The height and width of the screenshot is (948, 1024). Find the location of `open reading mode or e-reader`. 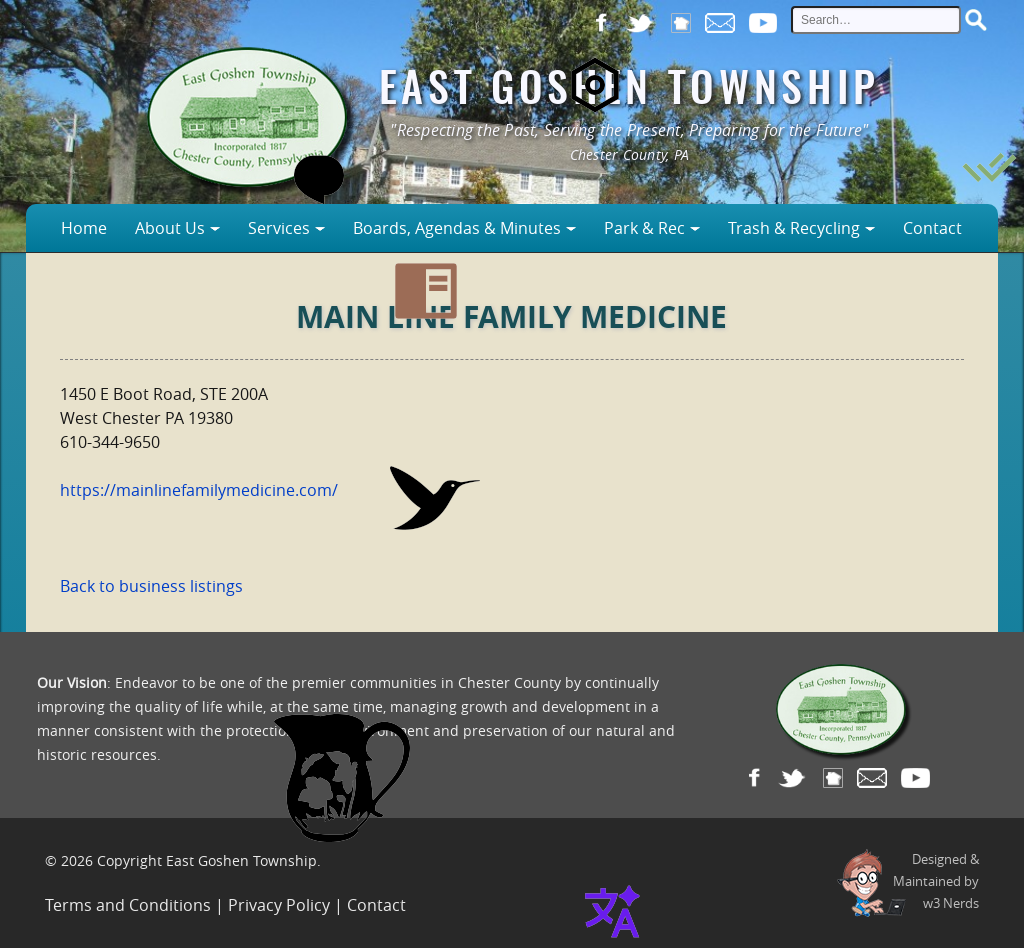

open reading mode or e-reader is located at coordinates (426, 291).